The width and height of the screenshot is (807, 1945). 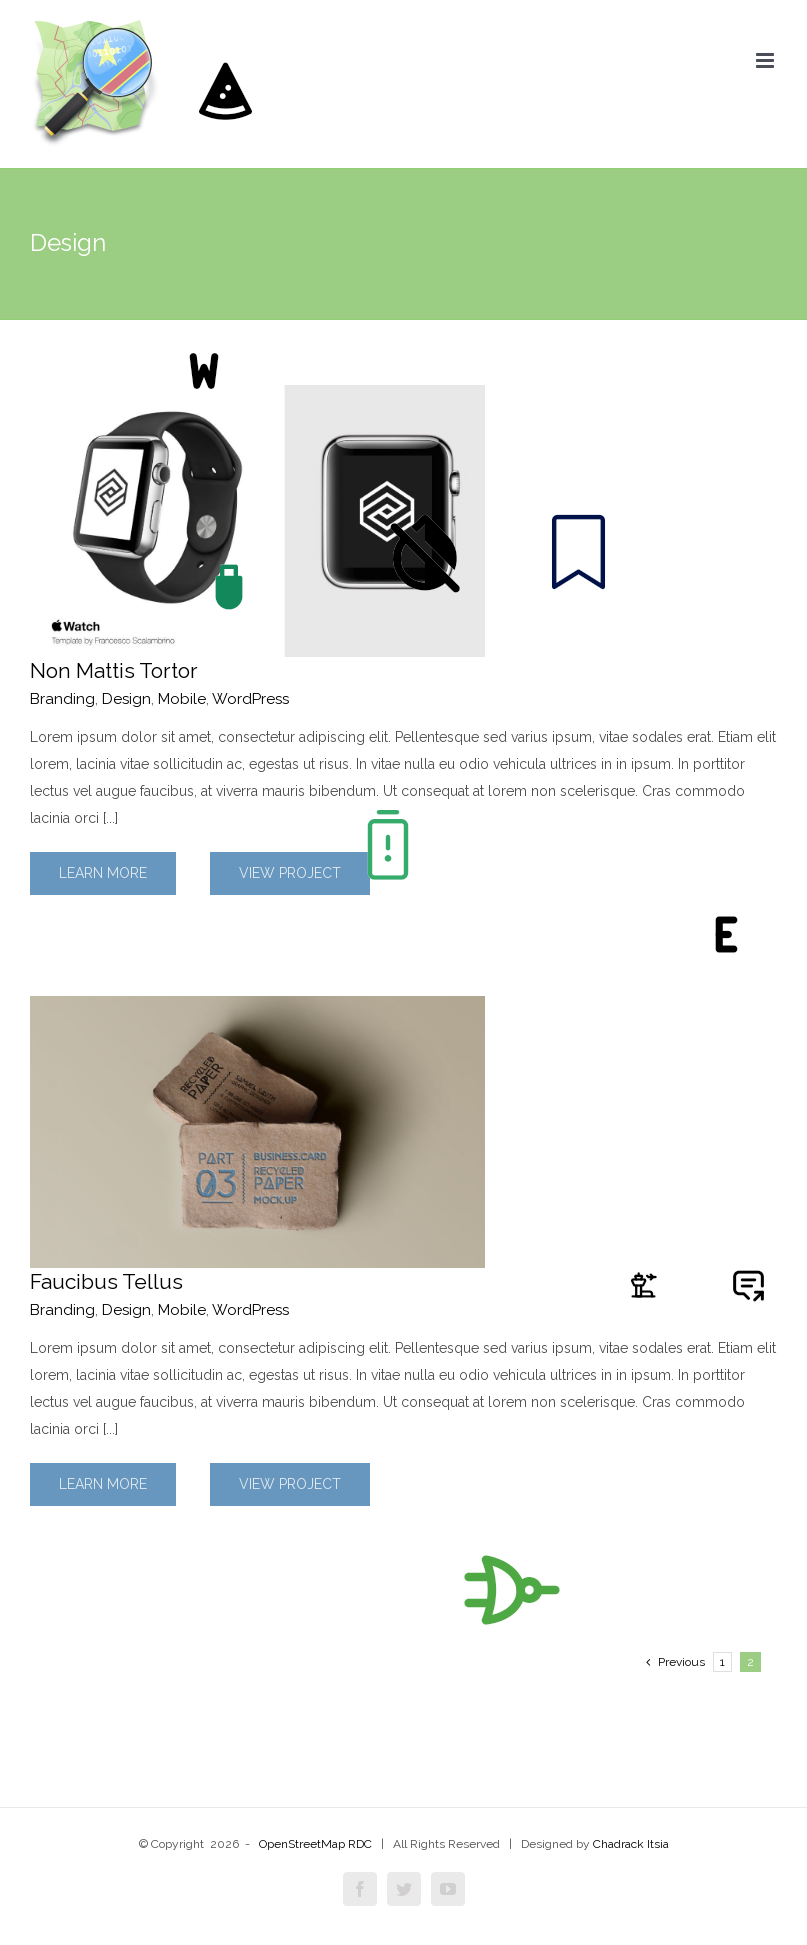 I want to click on order pizza or food delivery, so click(x=225, y=90).